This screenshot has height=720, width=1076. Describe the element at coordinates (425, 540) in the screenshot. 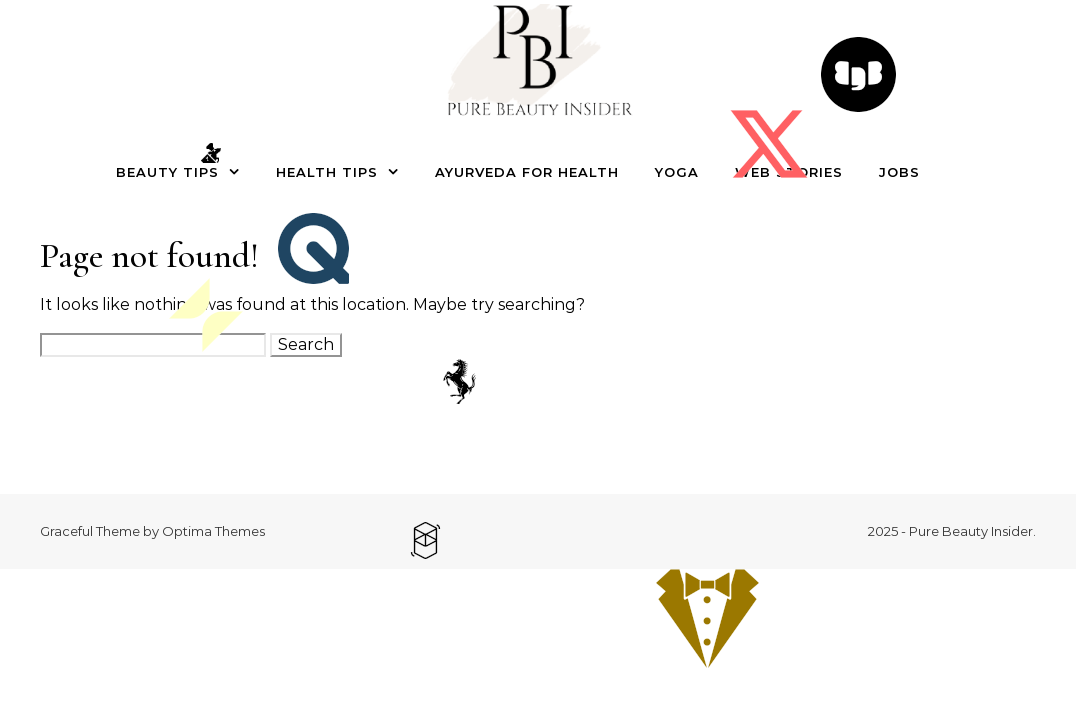

I see `fantom blockchain network logo` at that location.